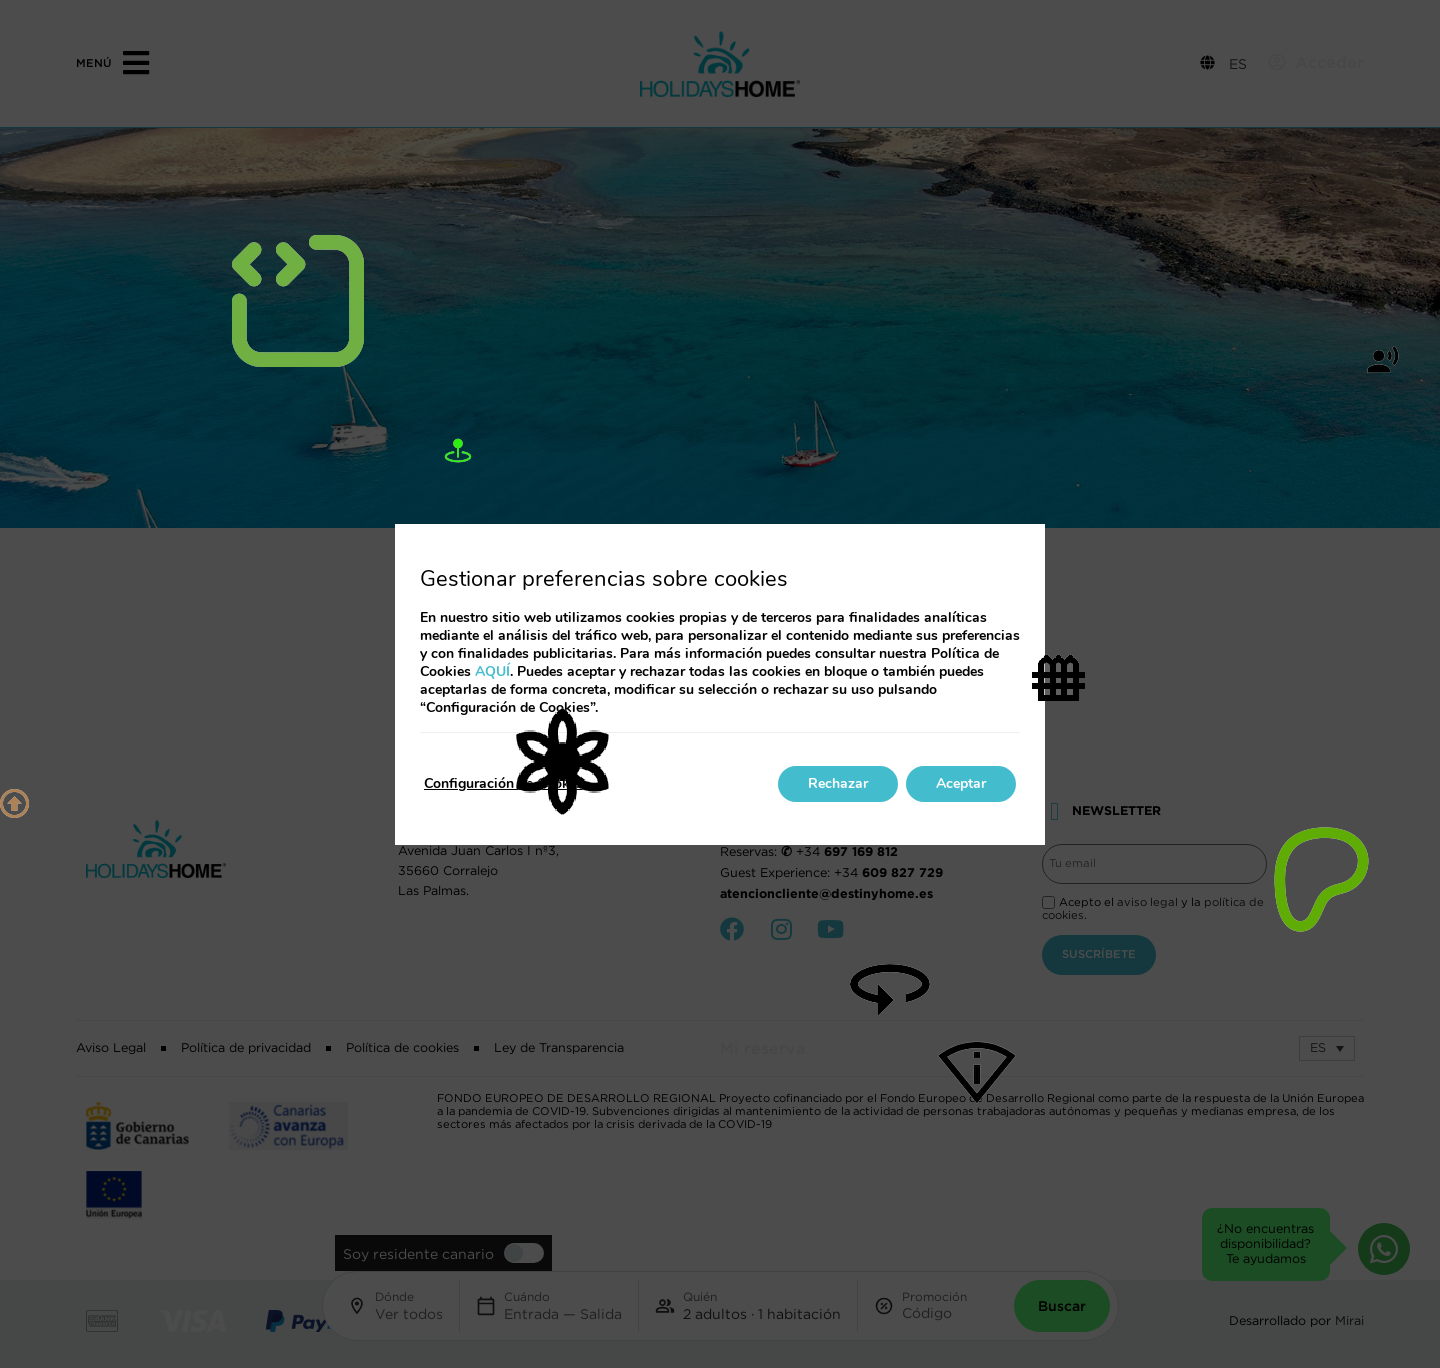  I want to click on visit patreon page, so click(1321, 879).